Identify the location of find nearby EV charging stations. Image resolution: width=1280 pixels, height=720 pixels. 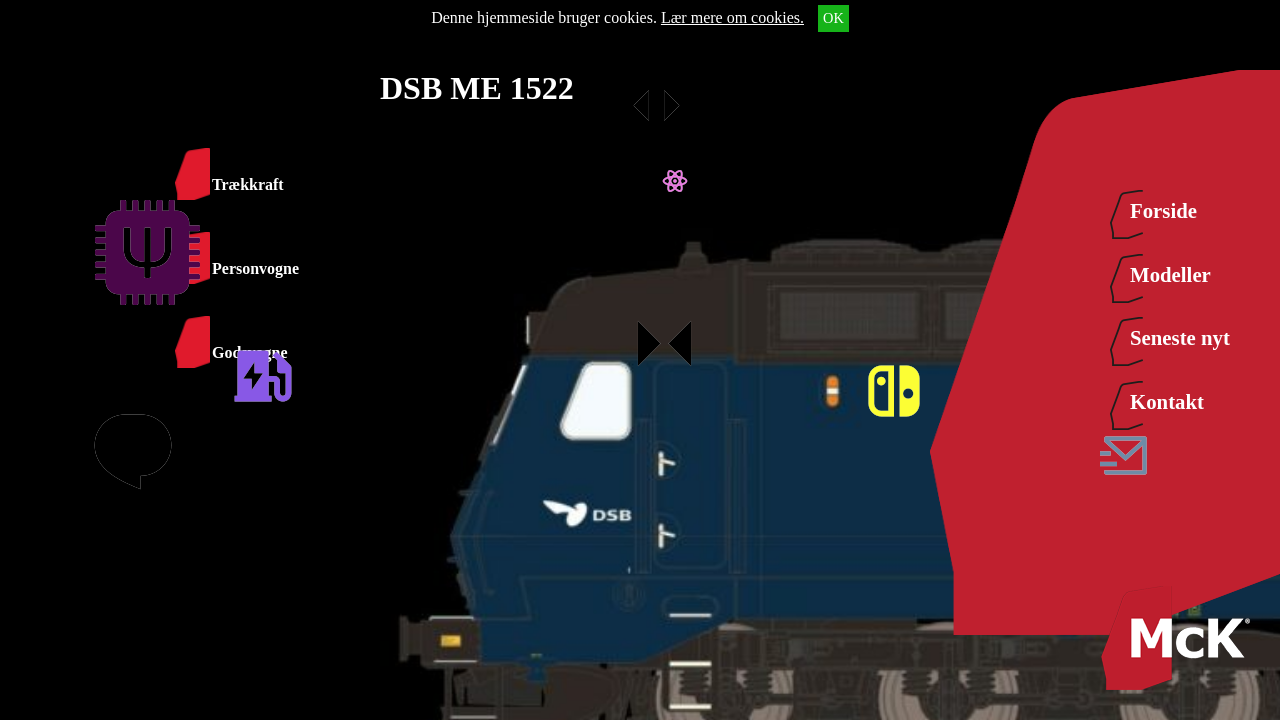
(263, 376).